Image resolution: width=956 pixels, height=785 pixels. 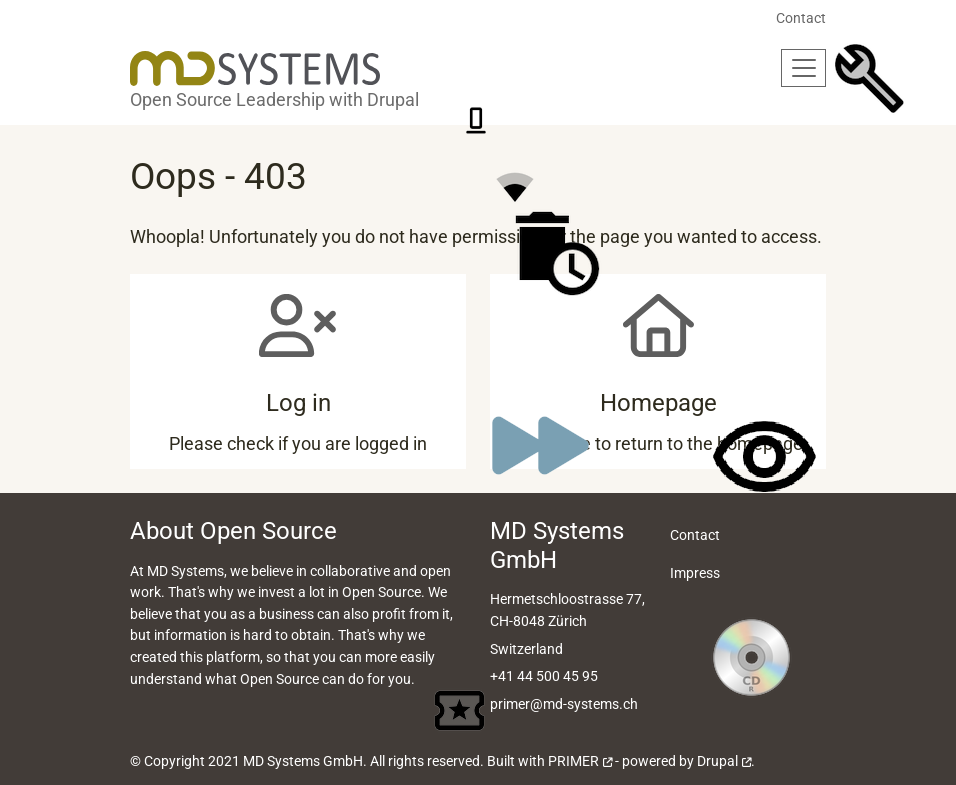 What do you see at coordinates (459, 710) in the screenshot?
I see `view local events or activities` at bounding box center [459, 710].